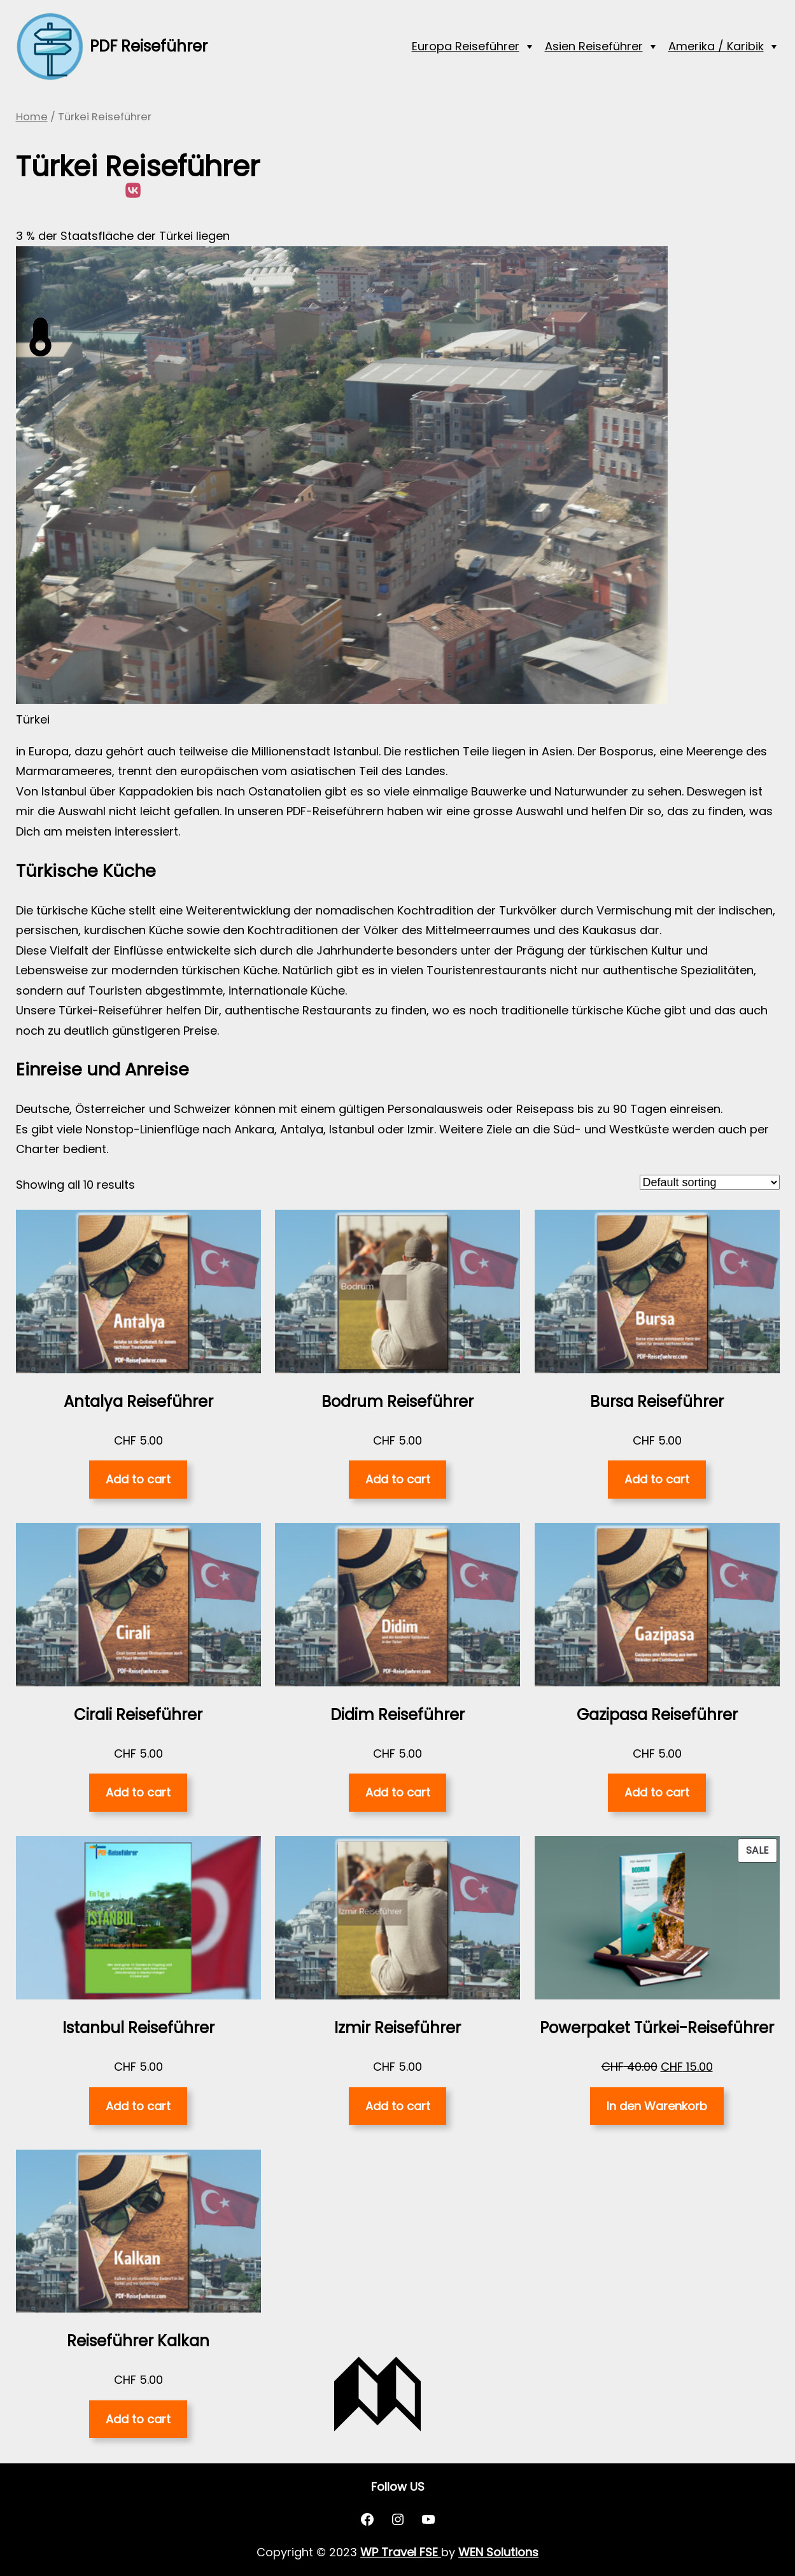 The height and width of the screenshot is (2576, 795). What do you see at coordinates (40, 337) in the screenshot?
I see `indicates freezing or lowest temperature setting` at bounding box center [40, 337].